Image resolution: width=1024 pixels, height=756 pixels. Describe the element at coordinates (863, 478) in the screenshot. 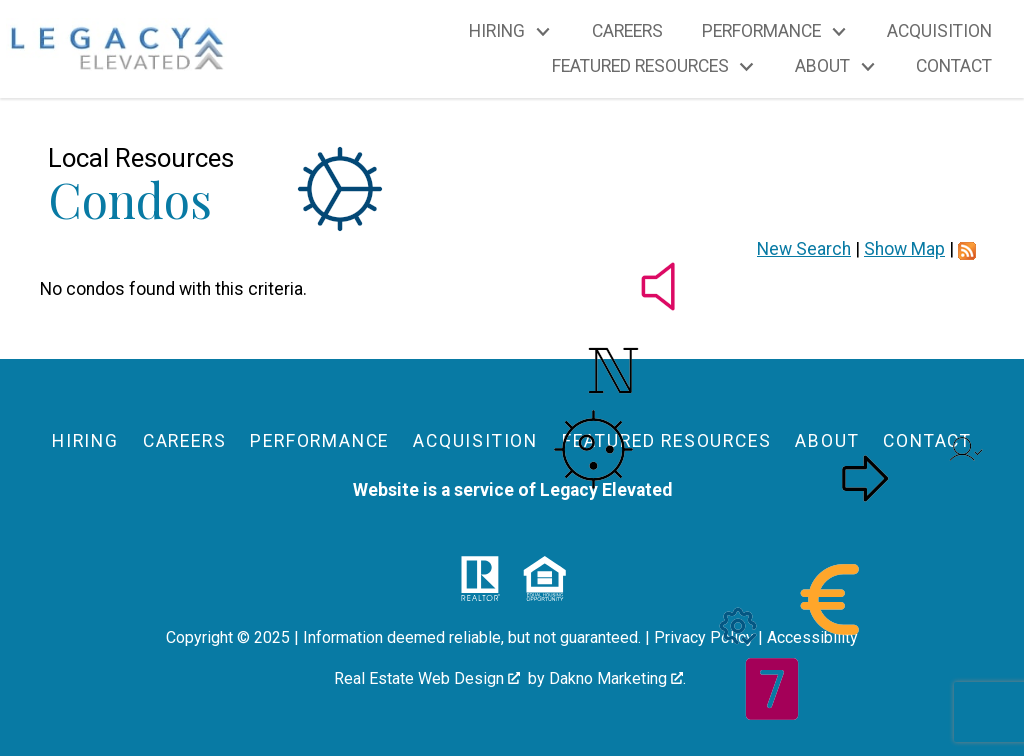

I see `navigate to the next item or step` at that location.